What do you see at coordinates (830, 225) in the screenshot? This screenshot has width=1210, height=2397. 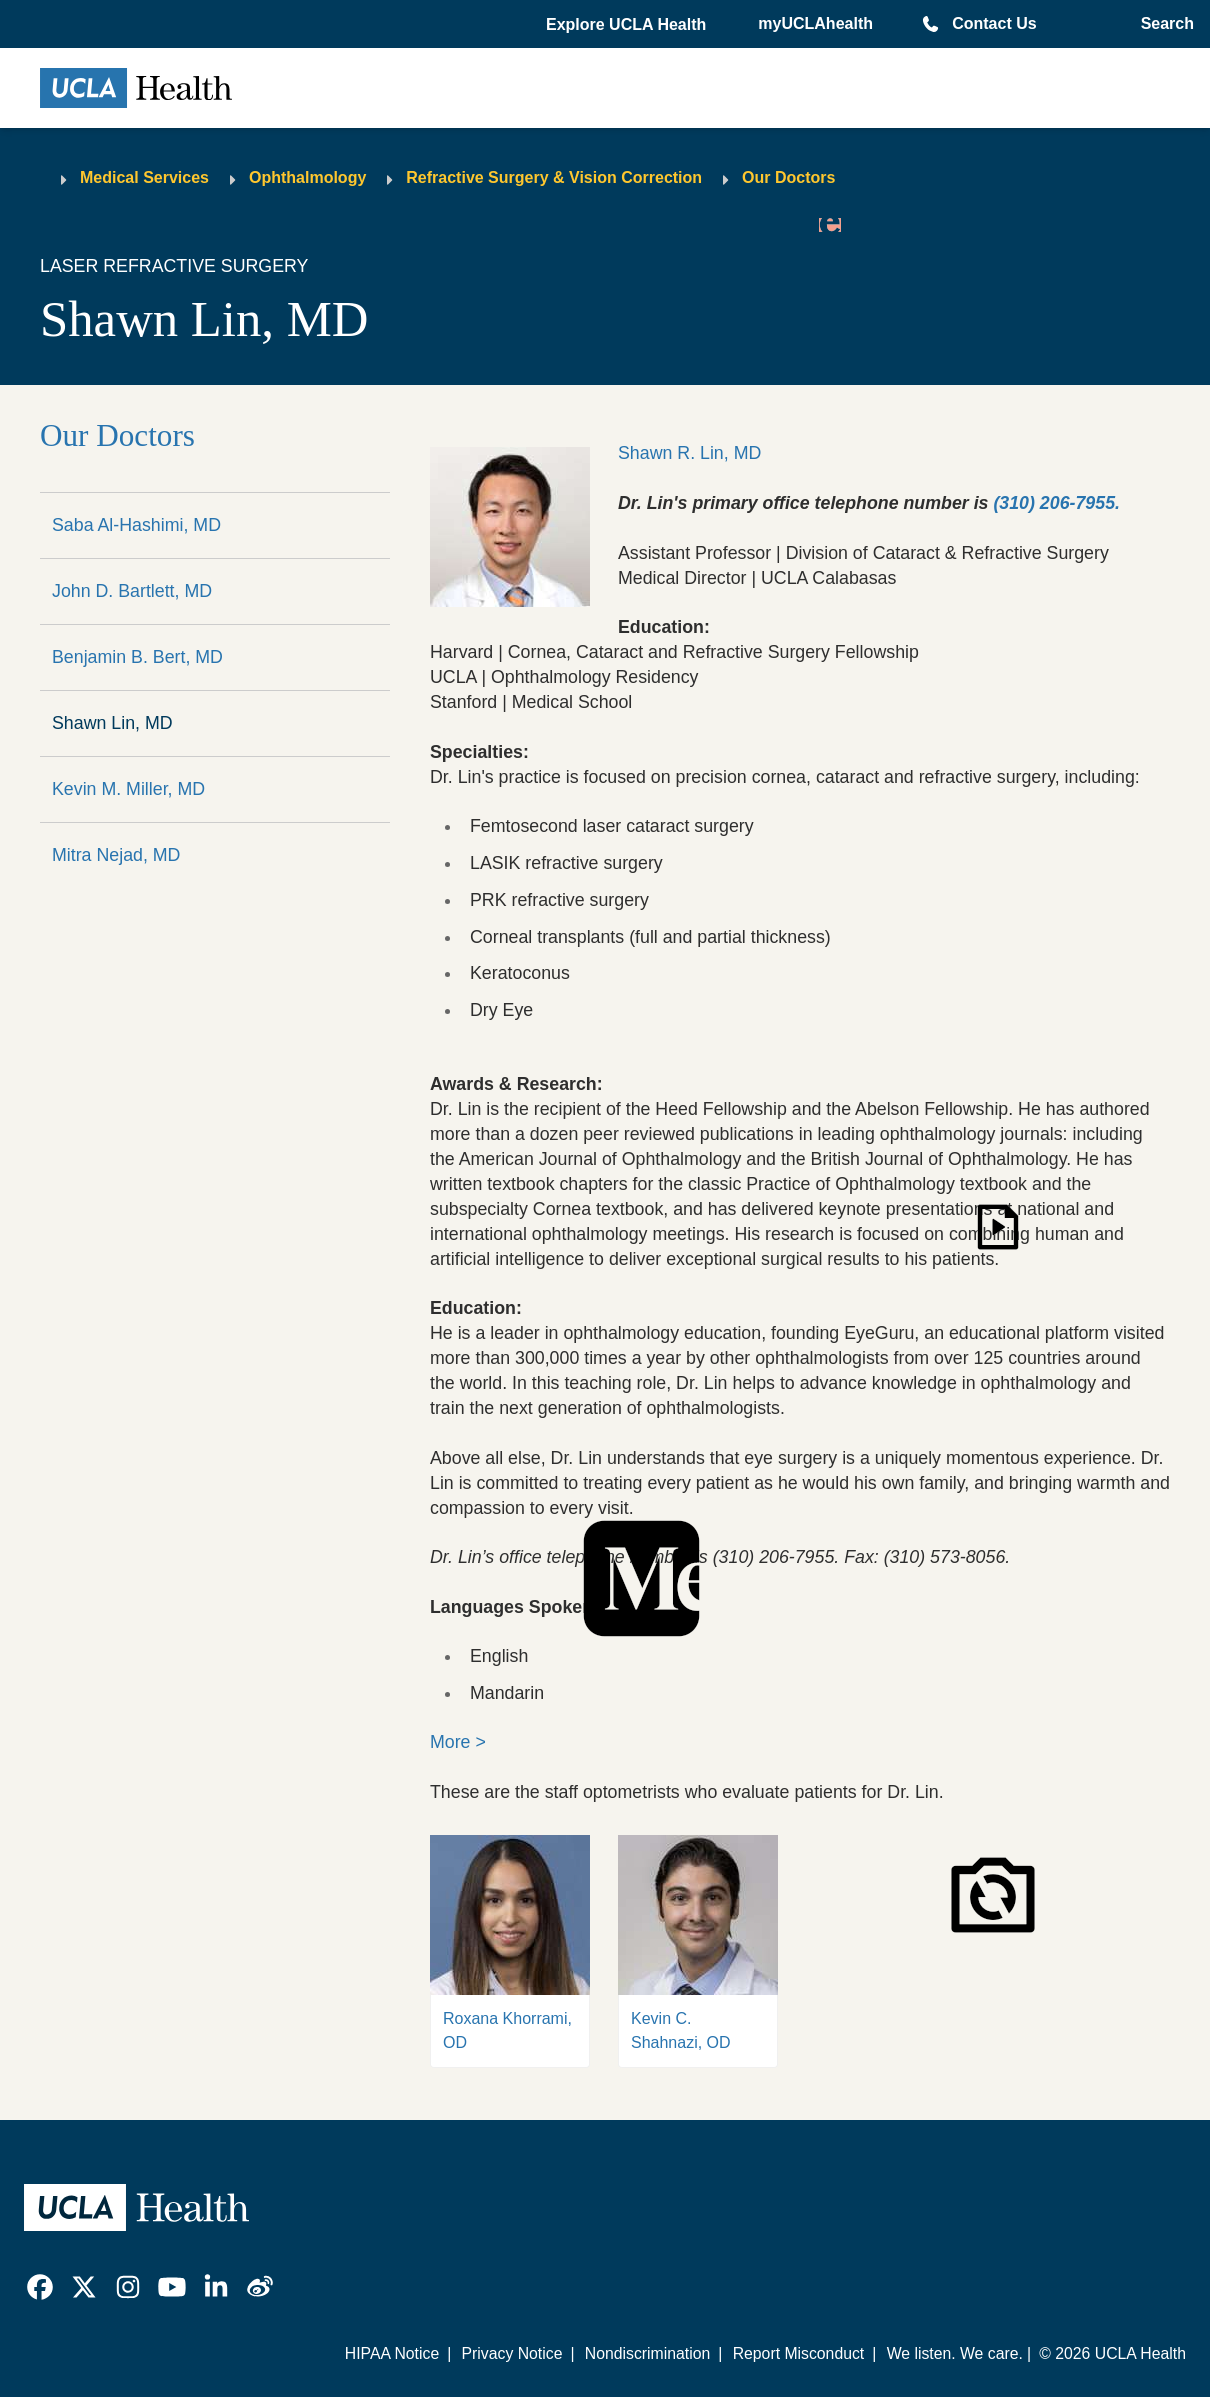 I see `erlang programming language logo` at bounding box center [830, 225].